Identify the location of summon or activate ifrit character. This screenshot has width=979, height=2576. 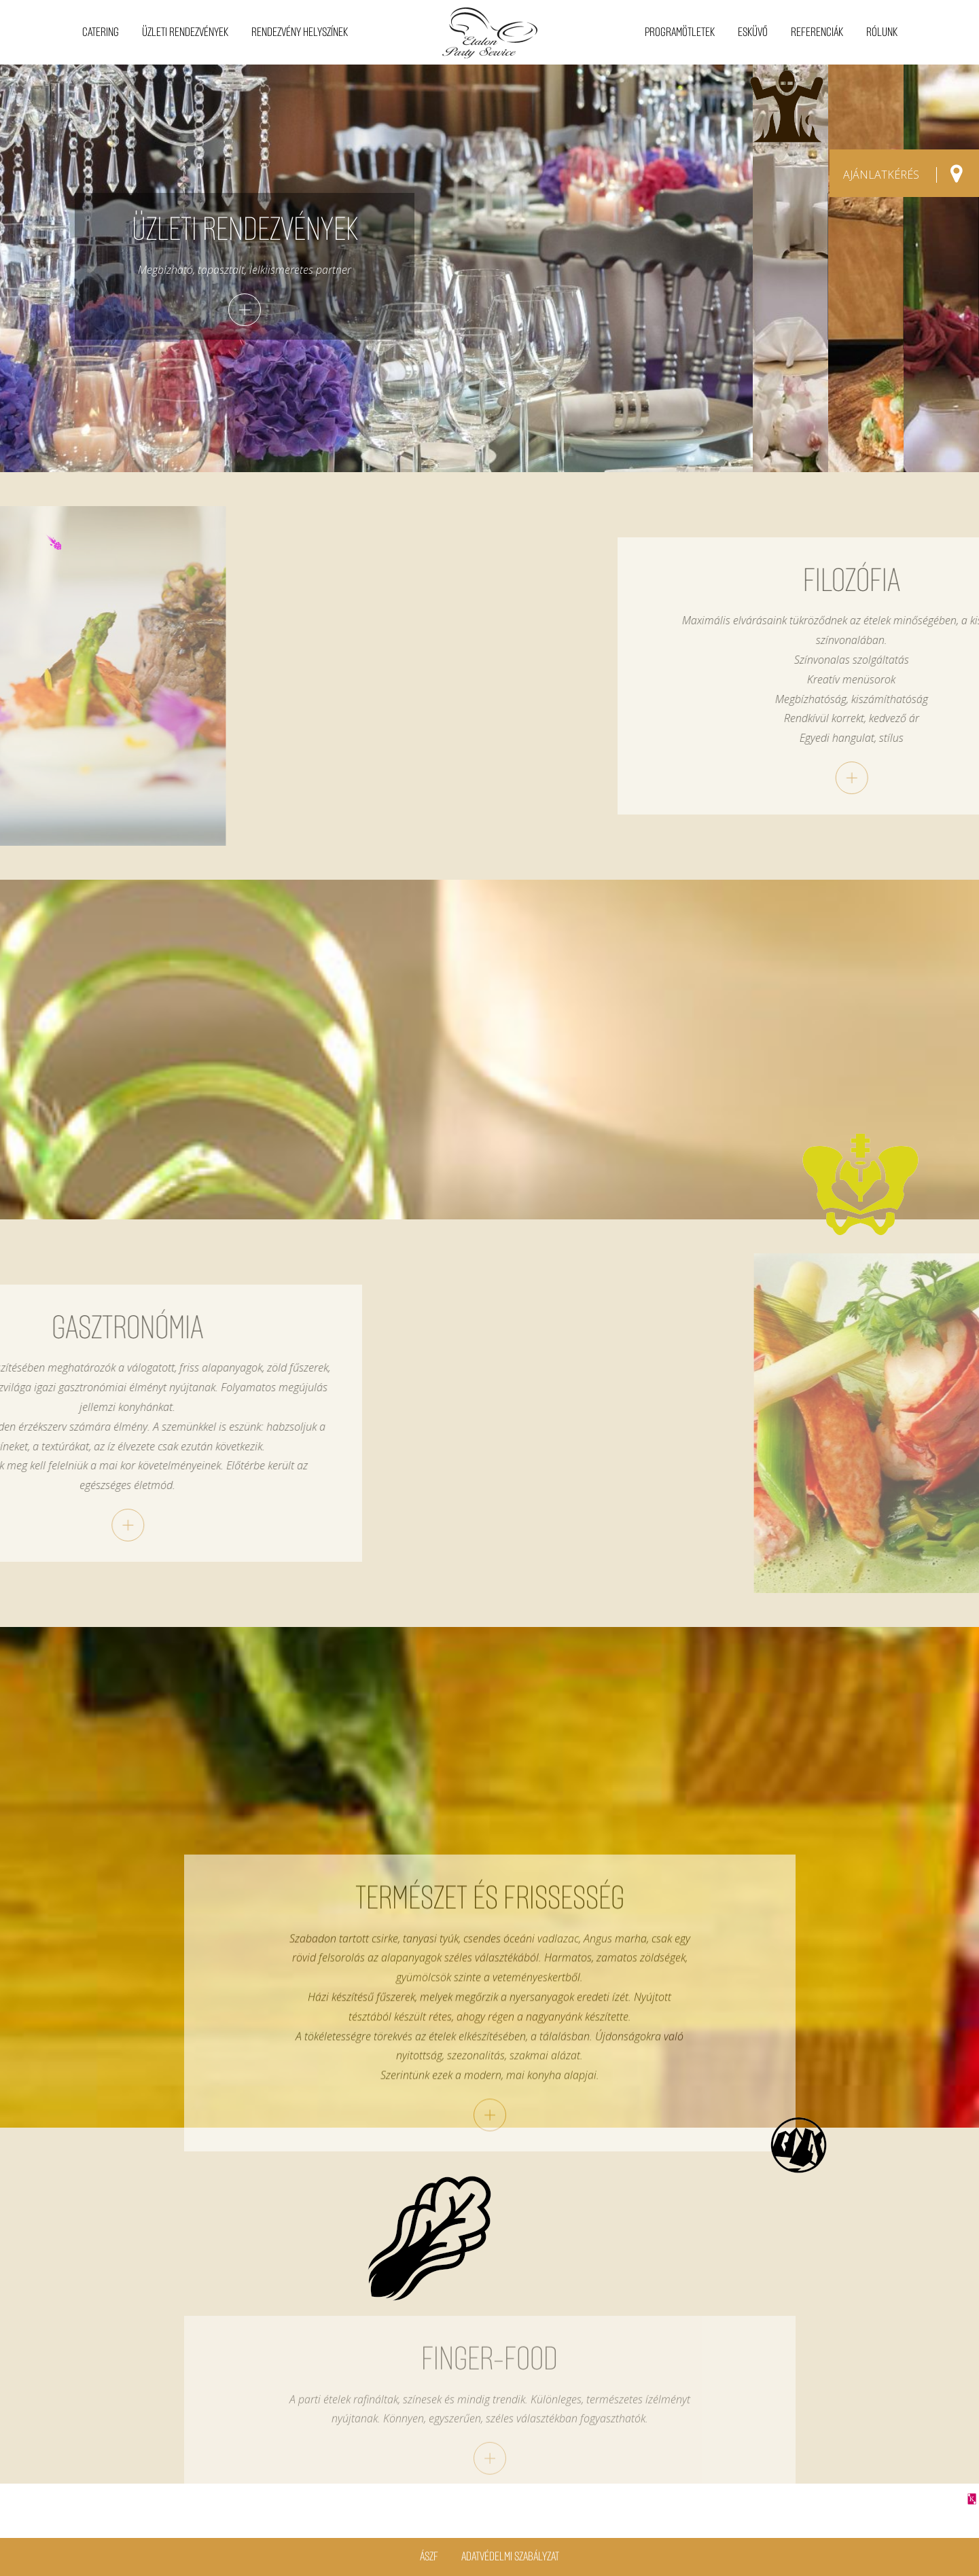
(787, 107).